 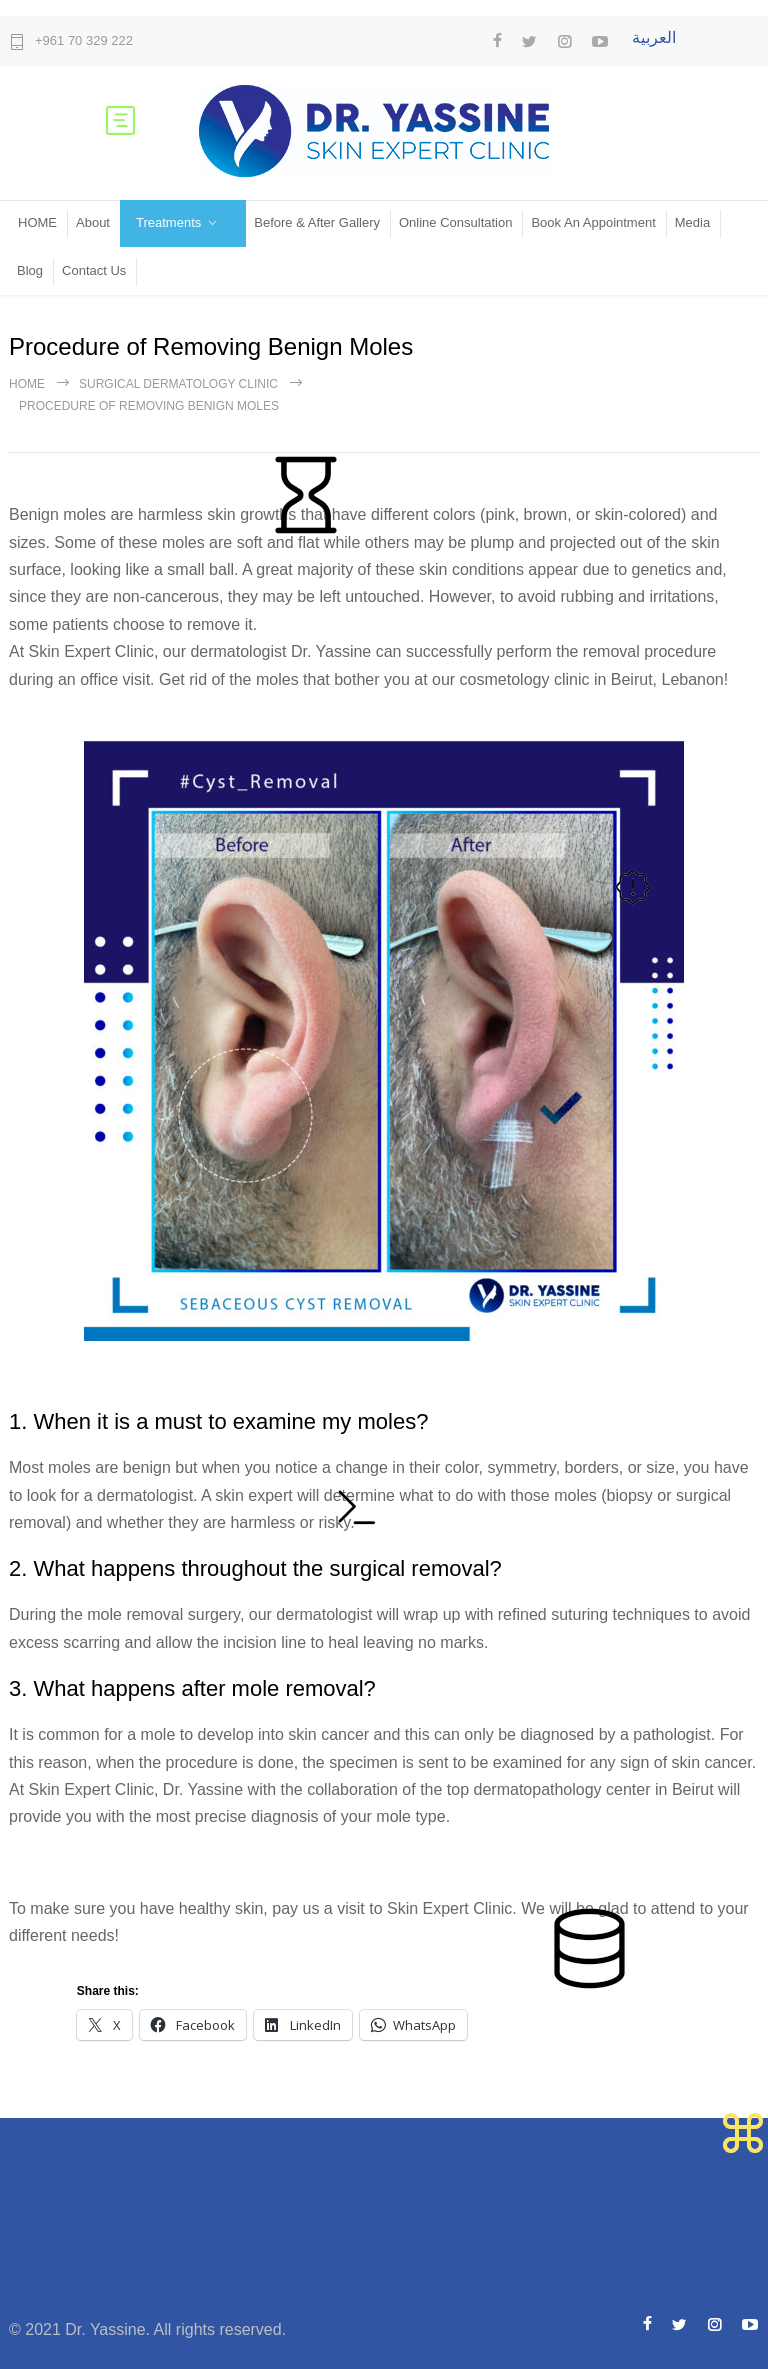 I want to click on indicates a process is in progress or loading, so click(x=306, y=495).